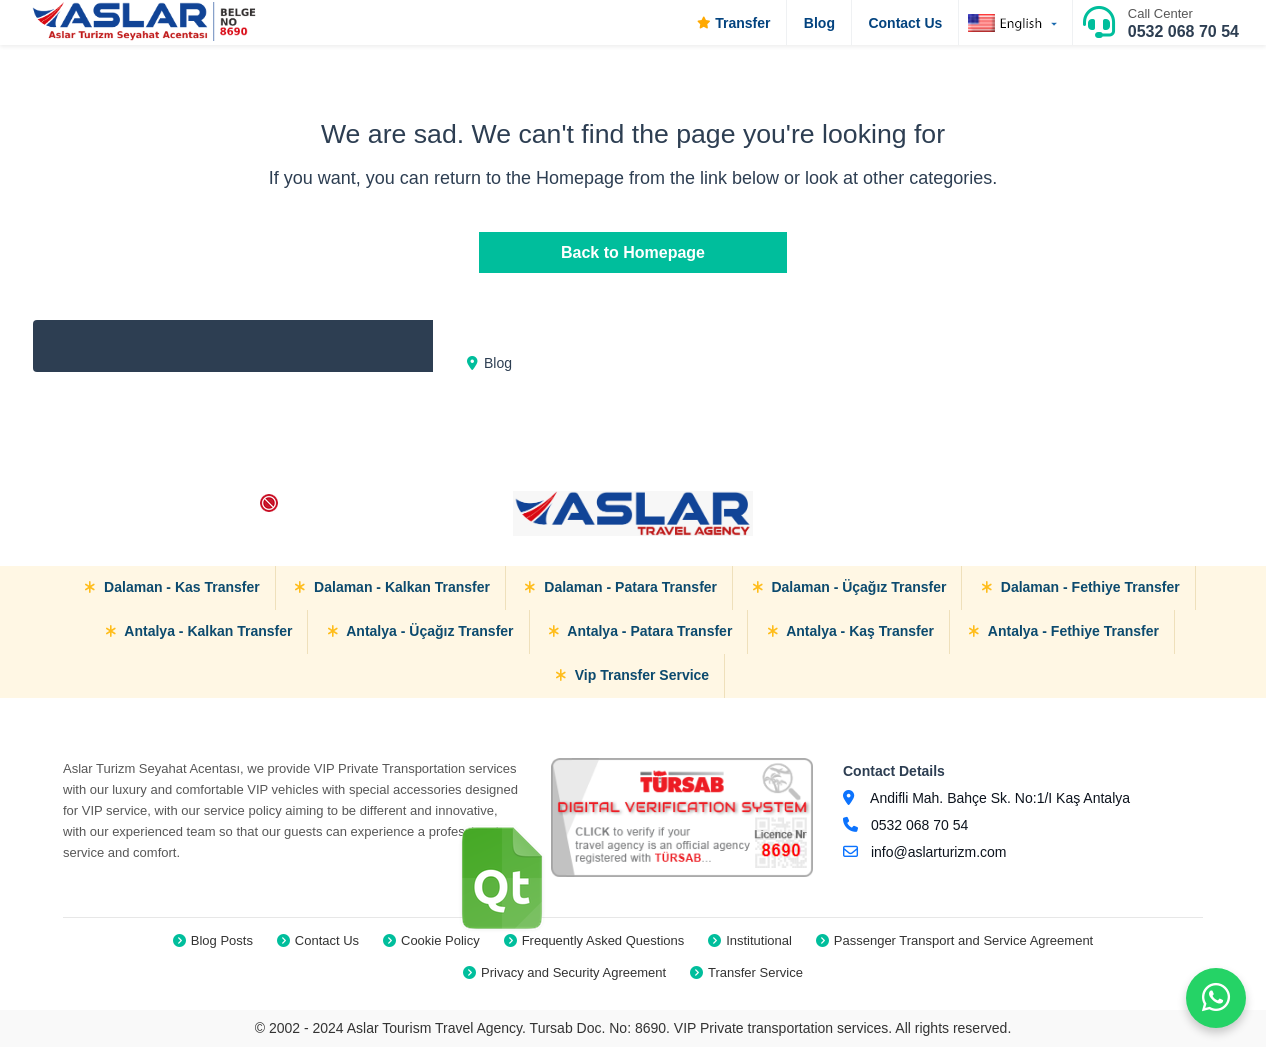 The height and width of the screenshot is (1048, 1266). What do you see at coordinates (269, 503) in the screenshot?
I see `remove or delete a group` at bounding box center [269, 503].